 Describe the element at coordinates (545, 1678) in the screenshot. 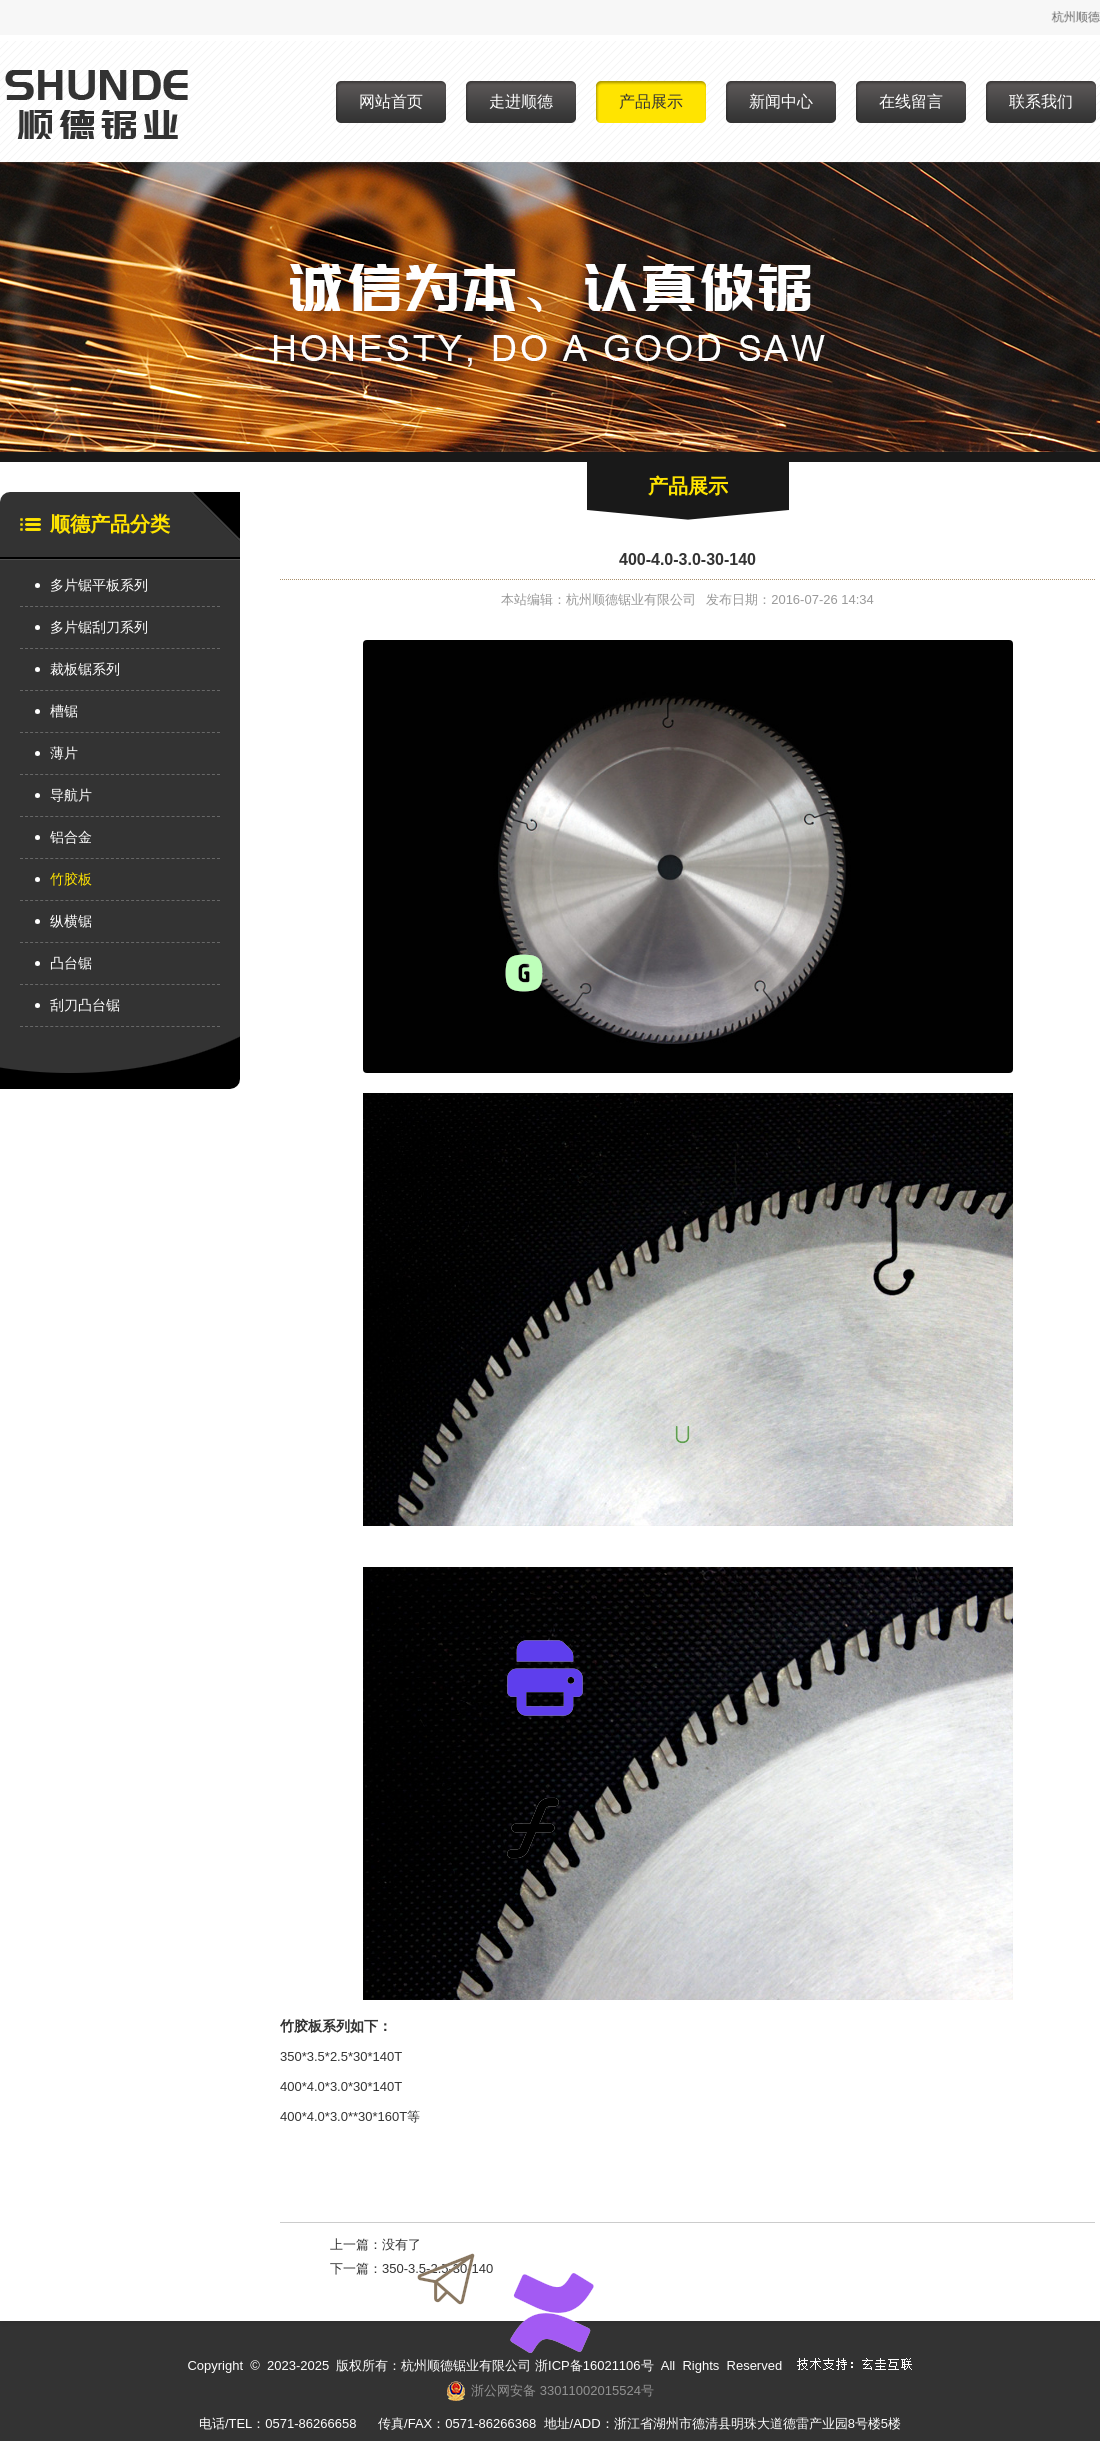

I see `print this document` at that location.